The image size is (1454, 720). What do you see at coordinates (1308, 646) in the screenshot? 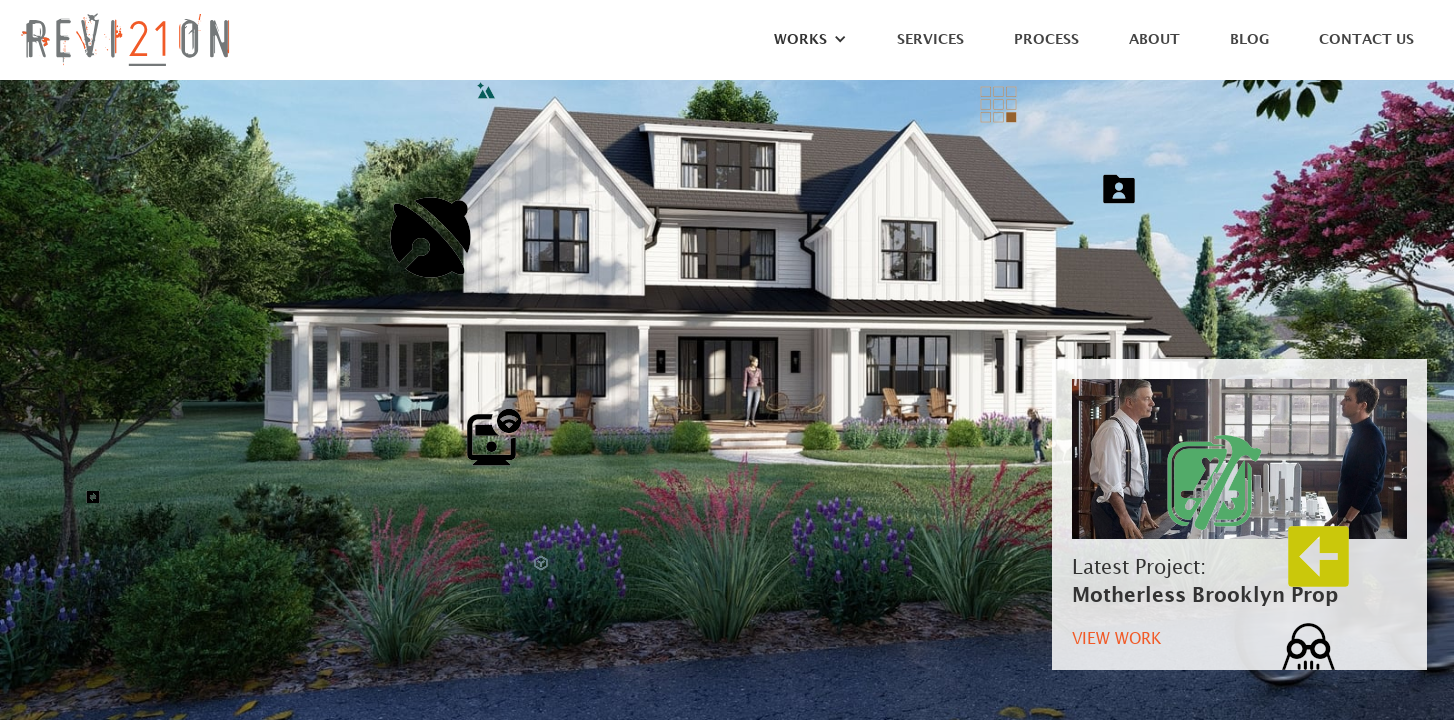
I see `toggle dark mode extension` at bounding box center [1308, 646].